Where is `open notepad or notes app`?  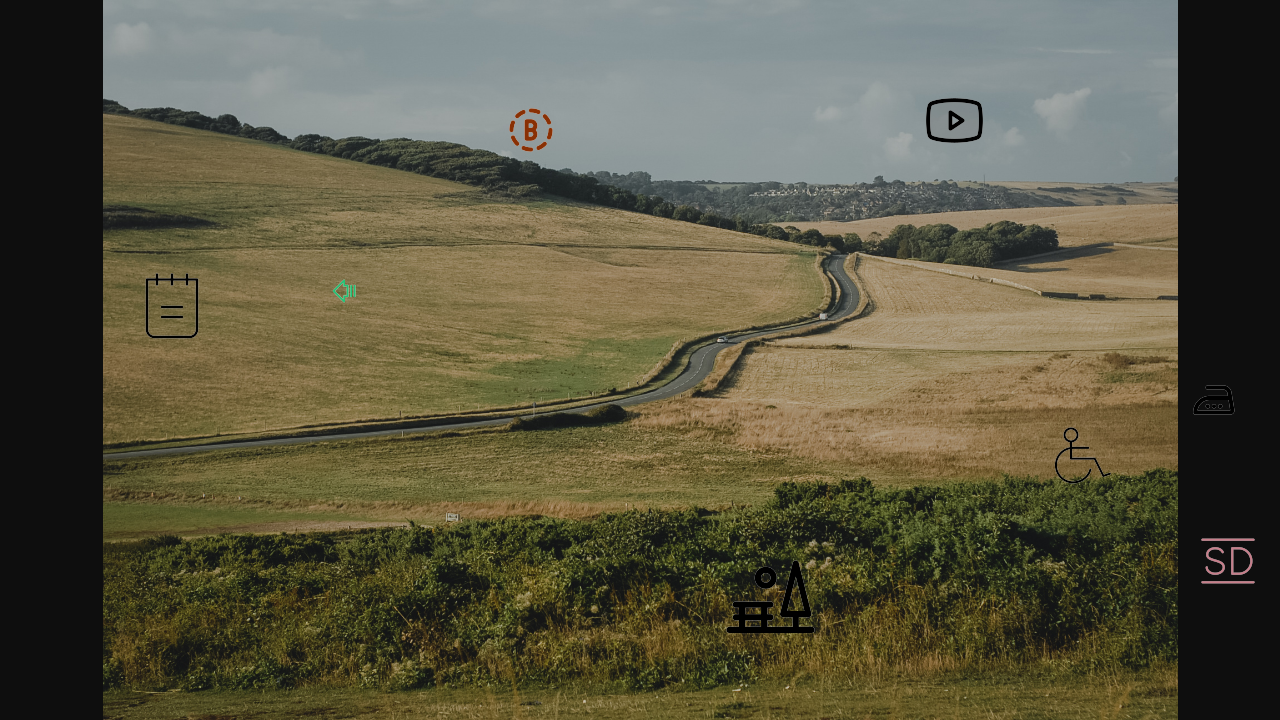
open notepad or notes app is located at coordinates (172, 307).